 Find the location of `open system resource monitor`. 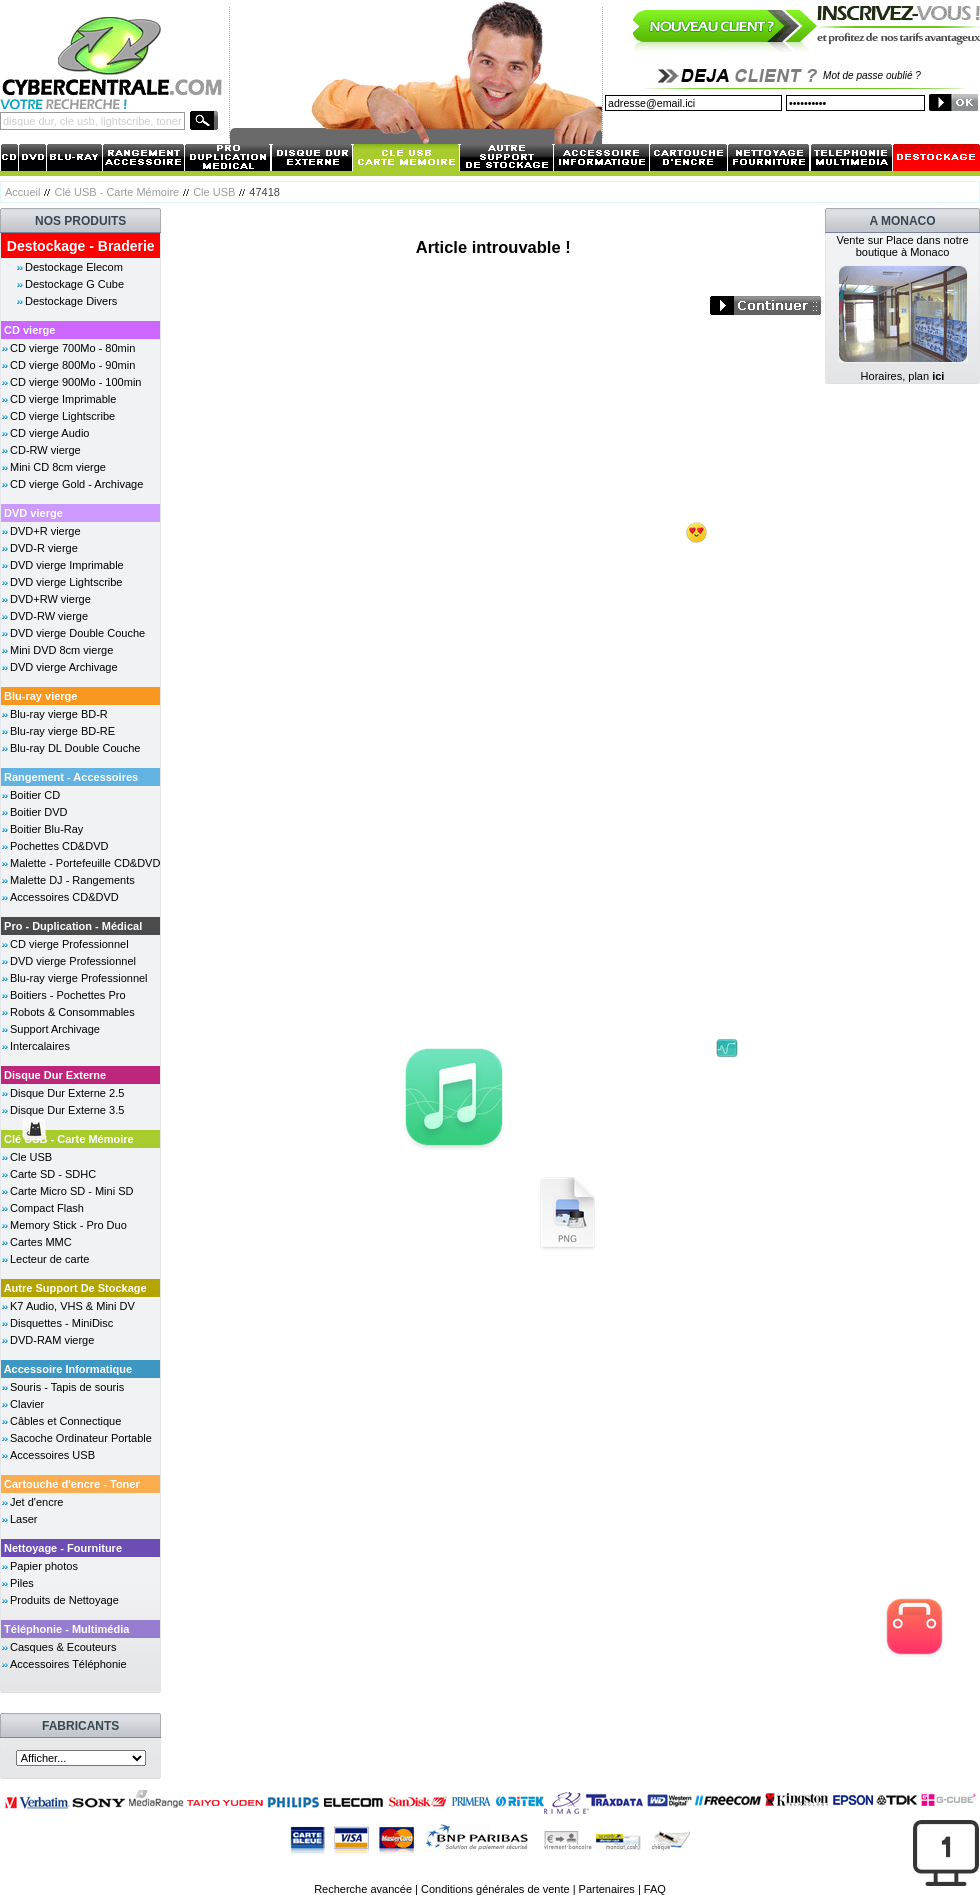

open system resource monitor is located at coordinates (727, 1048).